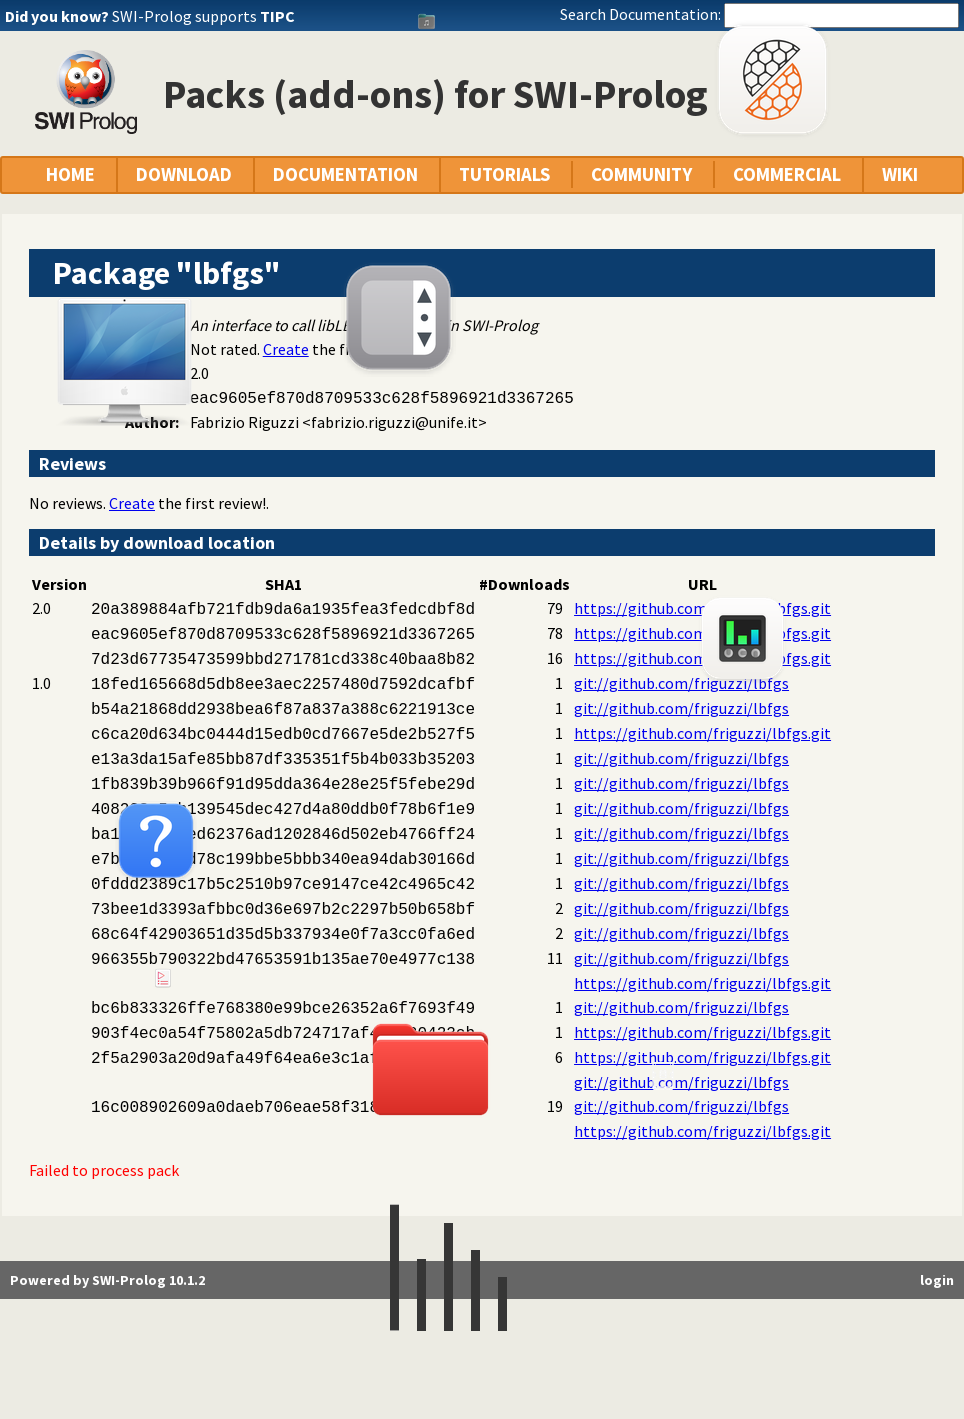 The width and height of the screenshot is (964, 1419). I want to click on open carla audio plugin host control panel, so click(742, 638).